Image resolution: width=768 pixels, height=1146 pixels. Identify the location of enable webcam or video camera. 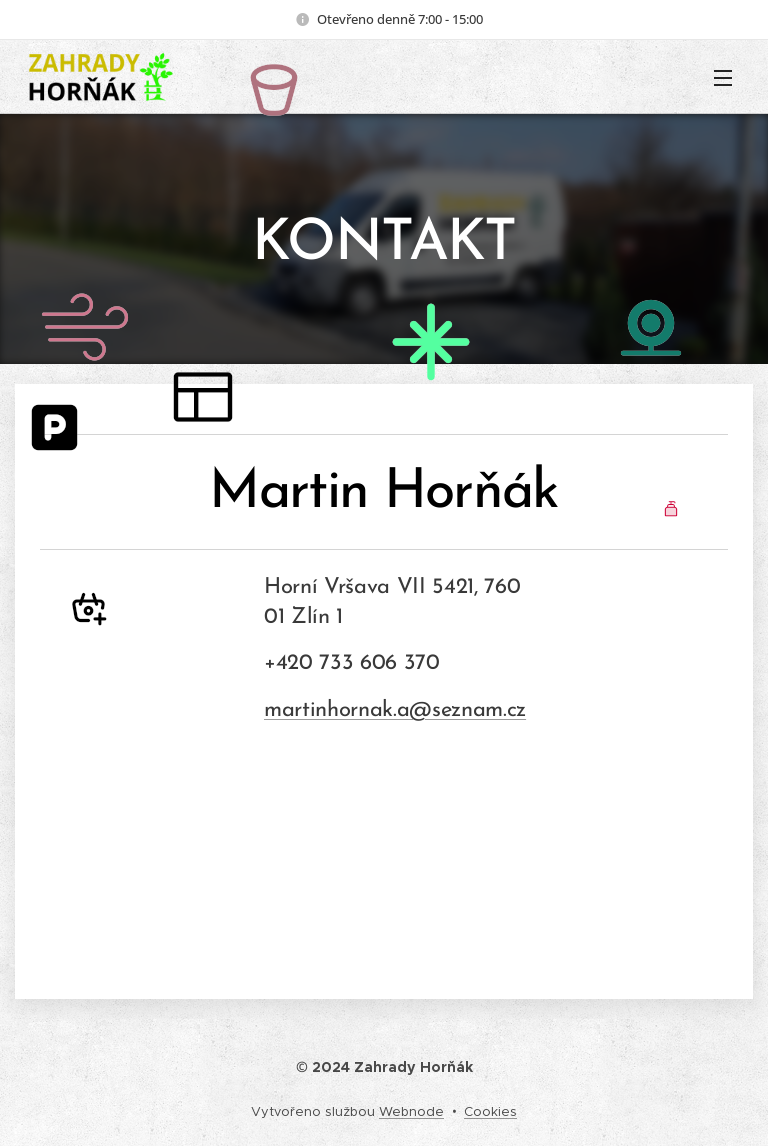
(651, 330).